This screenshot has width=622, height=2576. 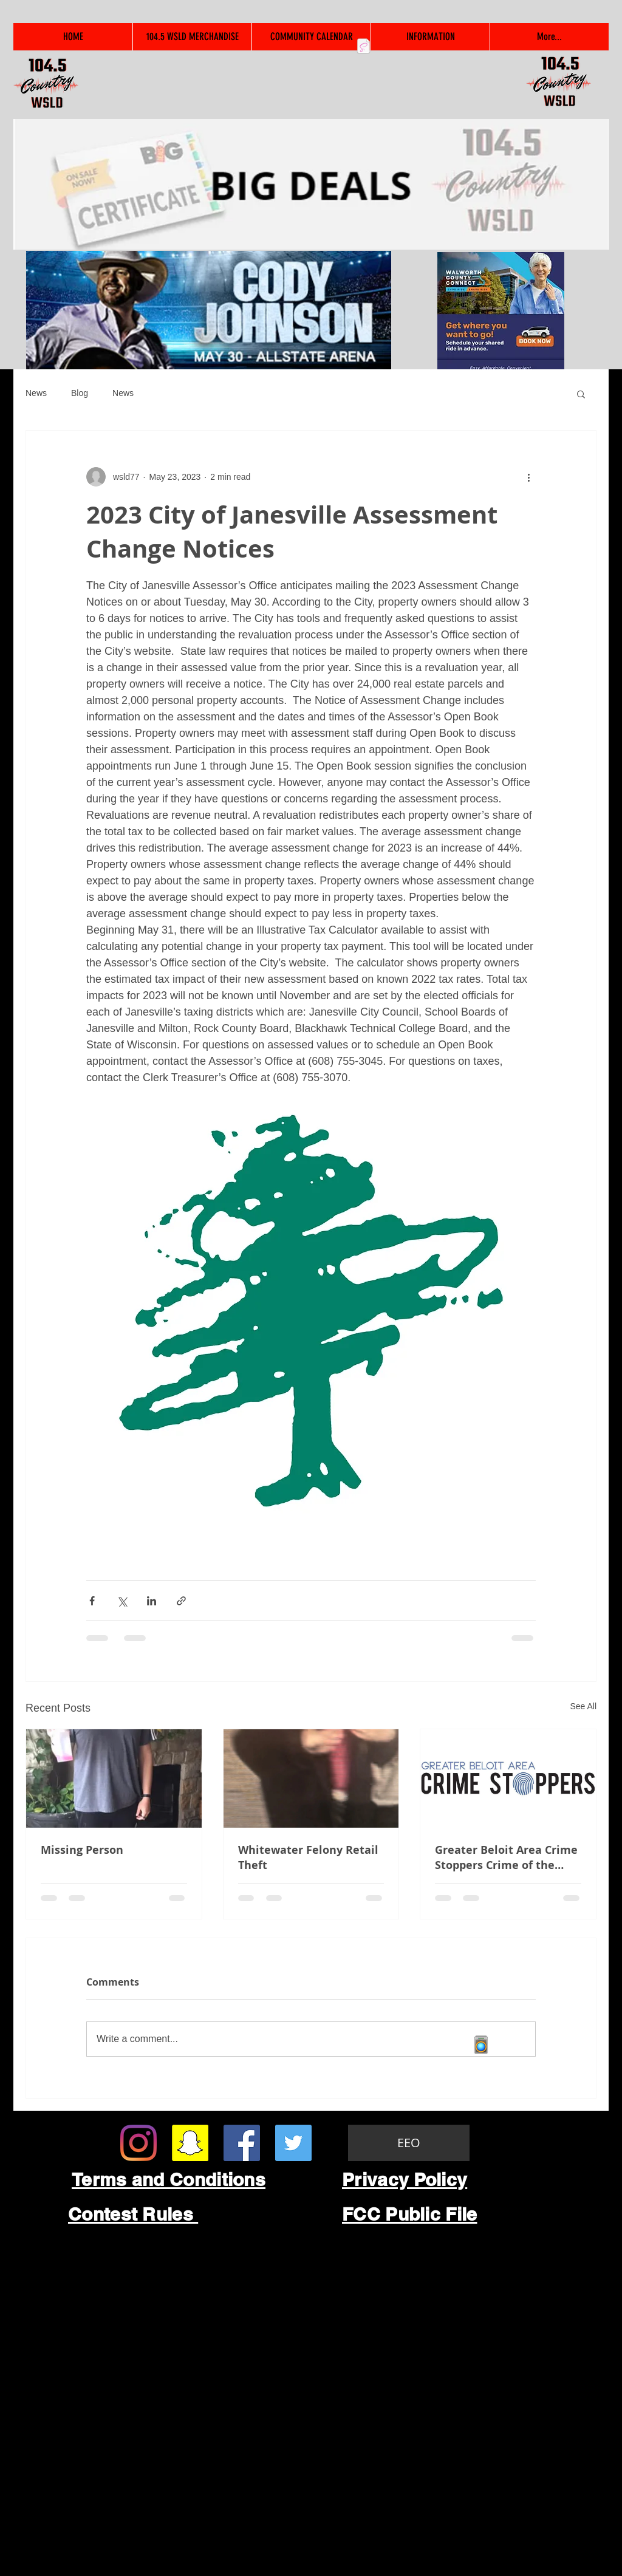 I want to click on indicates a non-RAID configured storage device, so click(x=481, y=2045).